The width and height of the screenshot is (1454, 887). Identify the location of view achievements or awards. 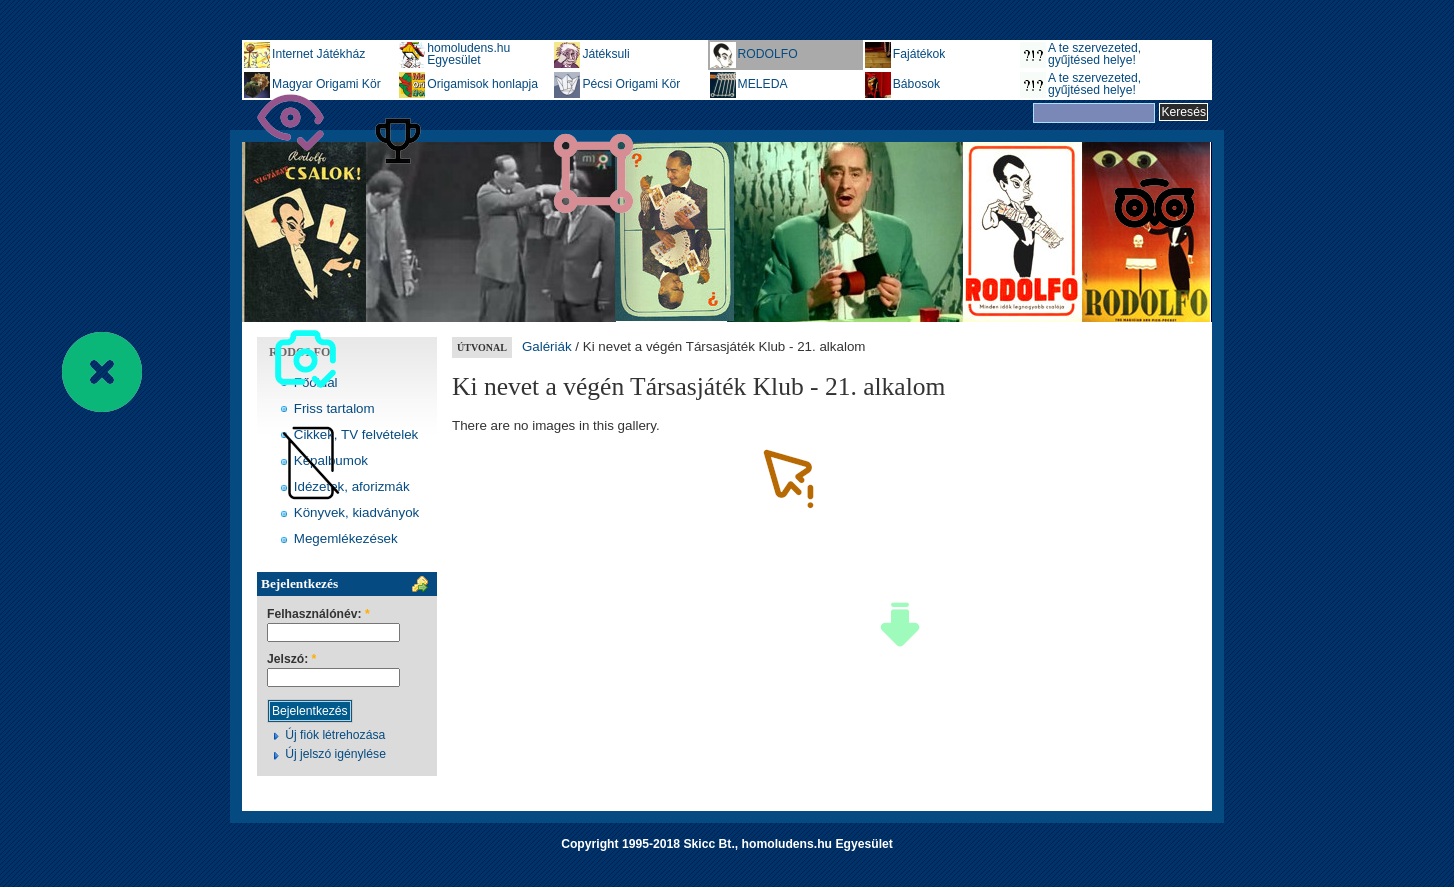
(398, 141).